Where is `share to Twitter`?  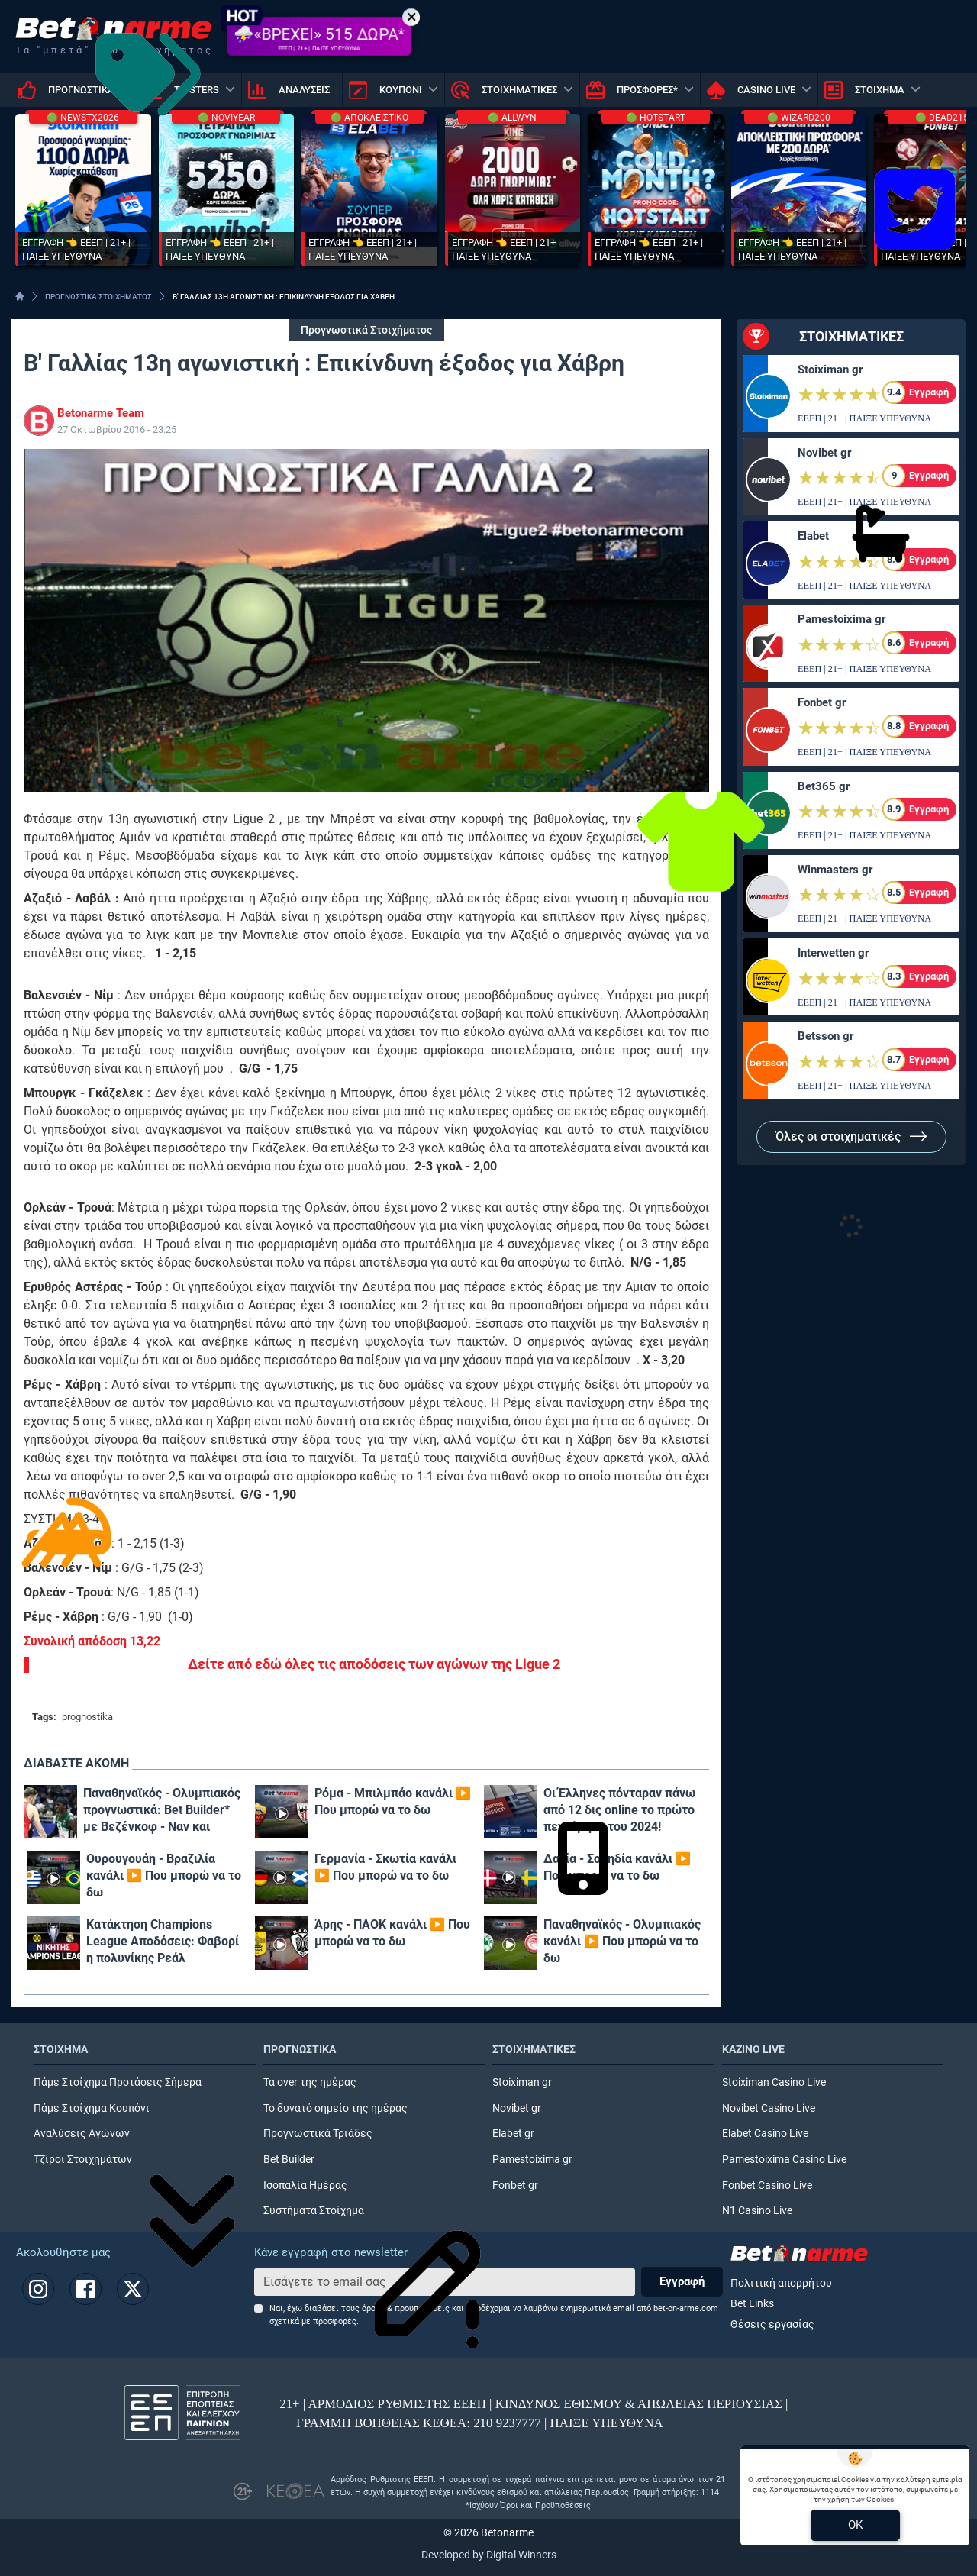 share to Twitter is located at coordinates (914, 209).